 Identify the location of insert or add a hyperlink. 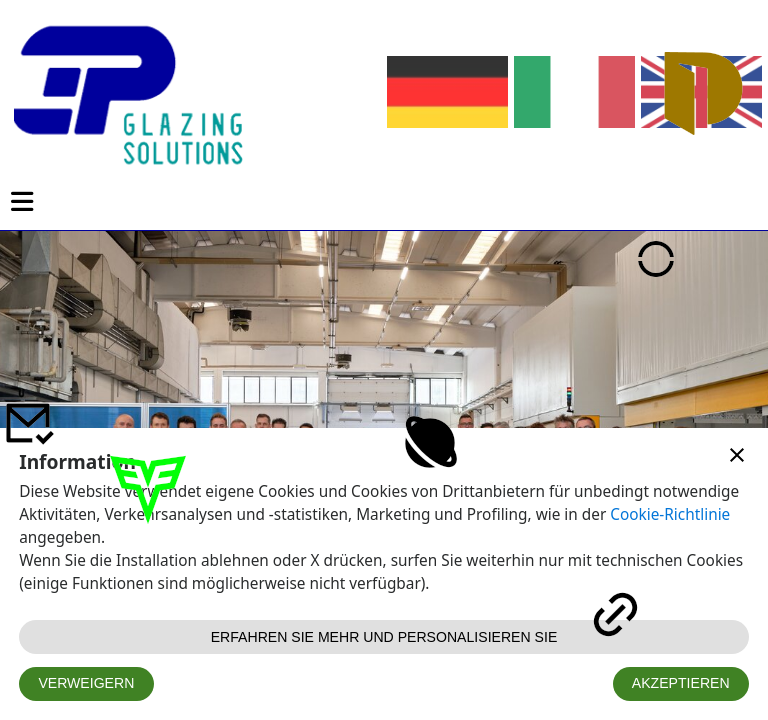
(615, 614).